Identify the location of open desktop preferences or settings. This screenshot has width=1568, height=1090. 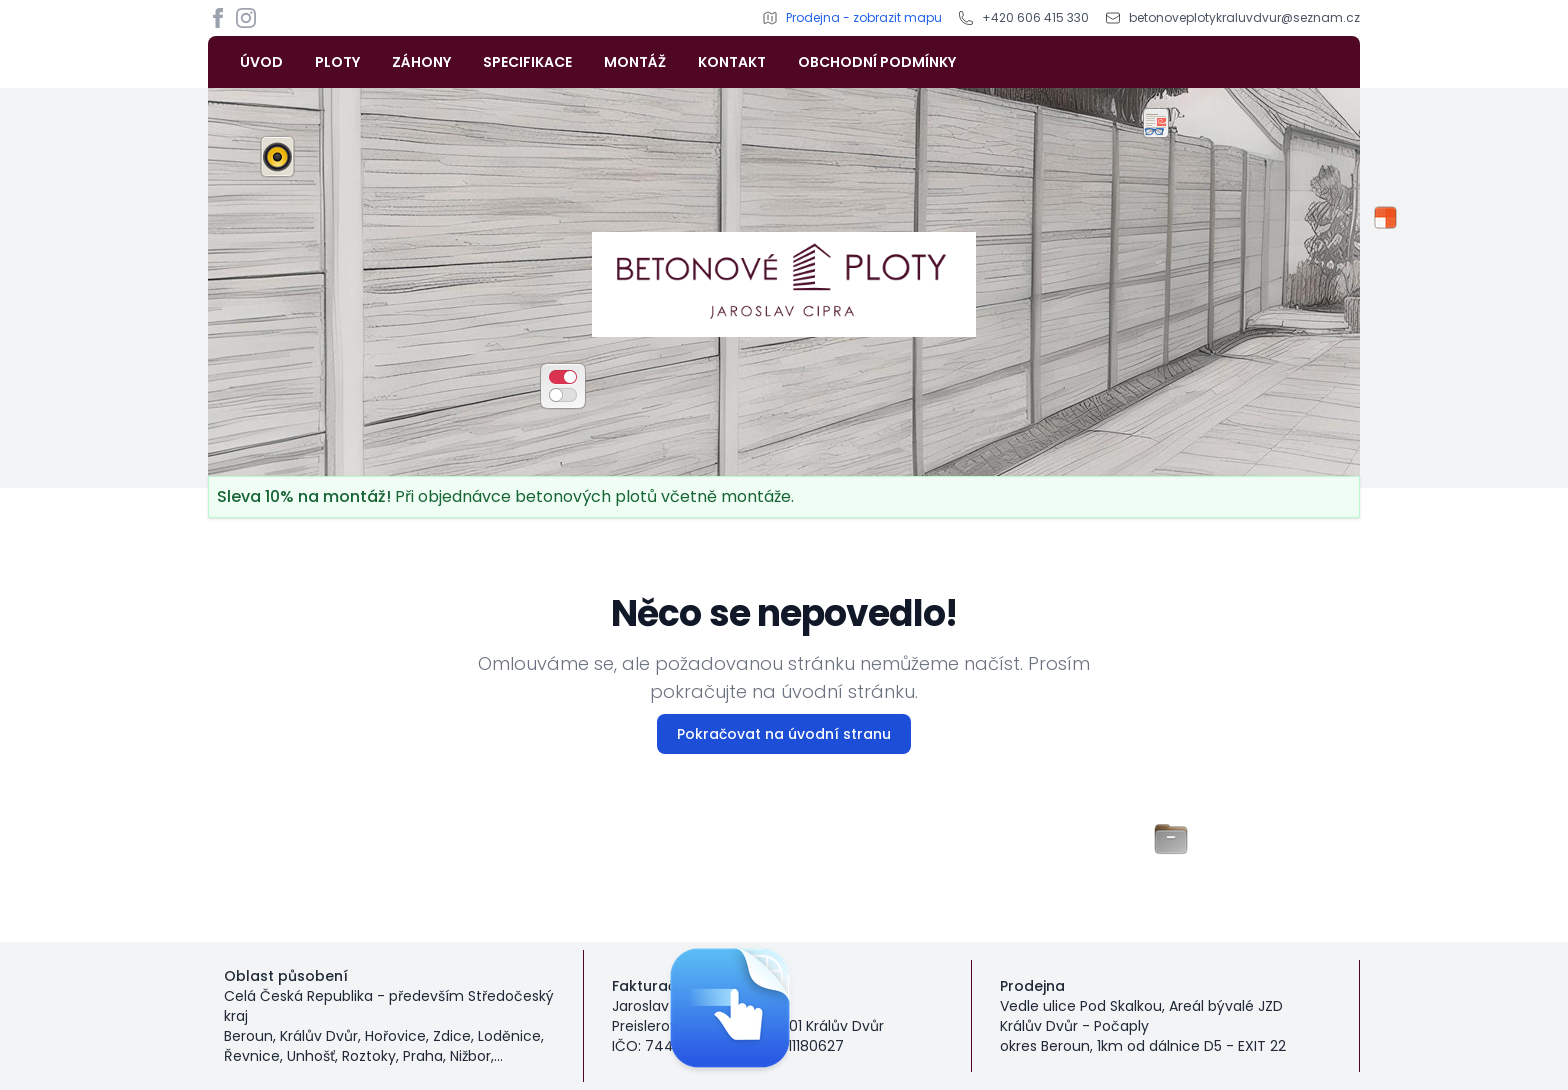
(563, 386).